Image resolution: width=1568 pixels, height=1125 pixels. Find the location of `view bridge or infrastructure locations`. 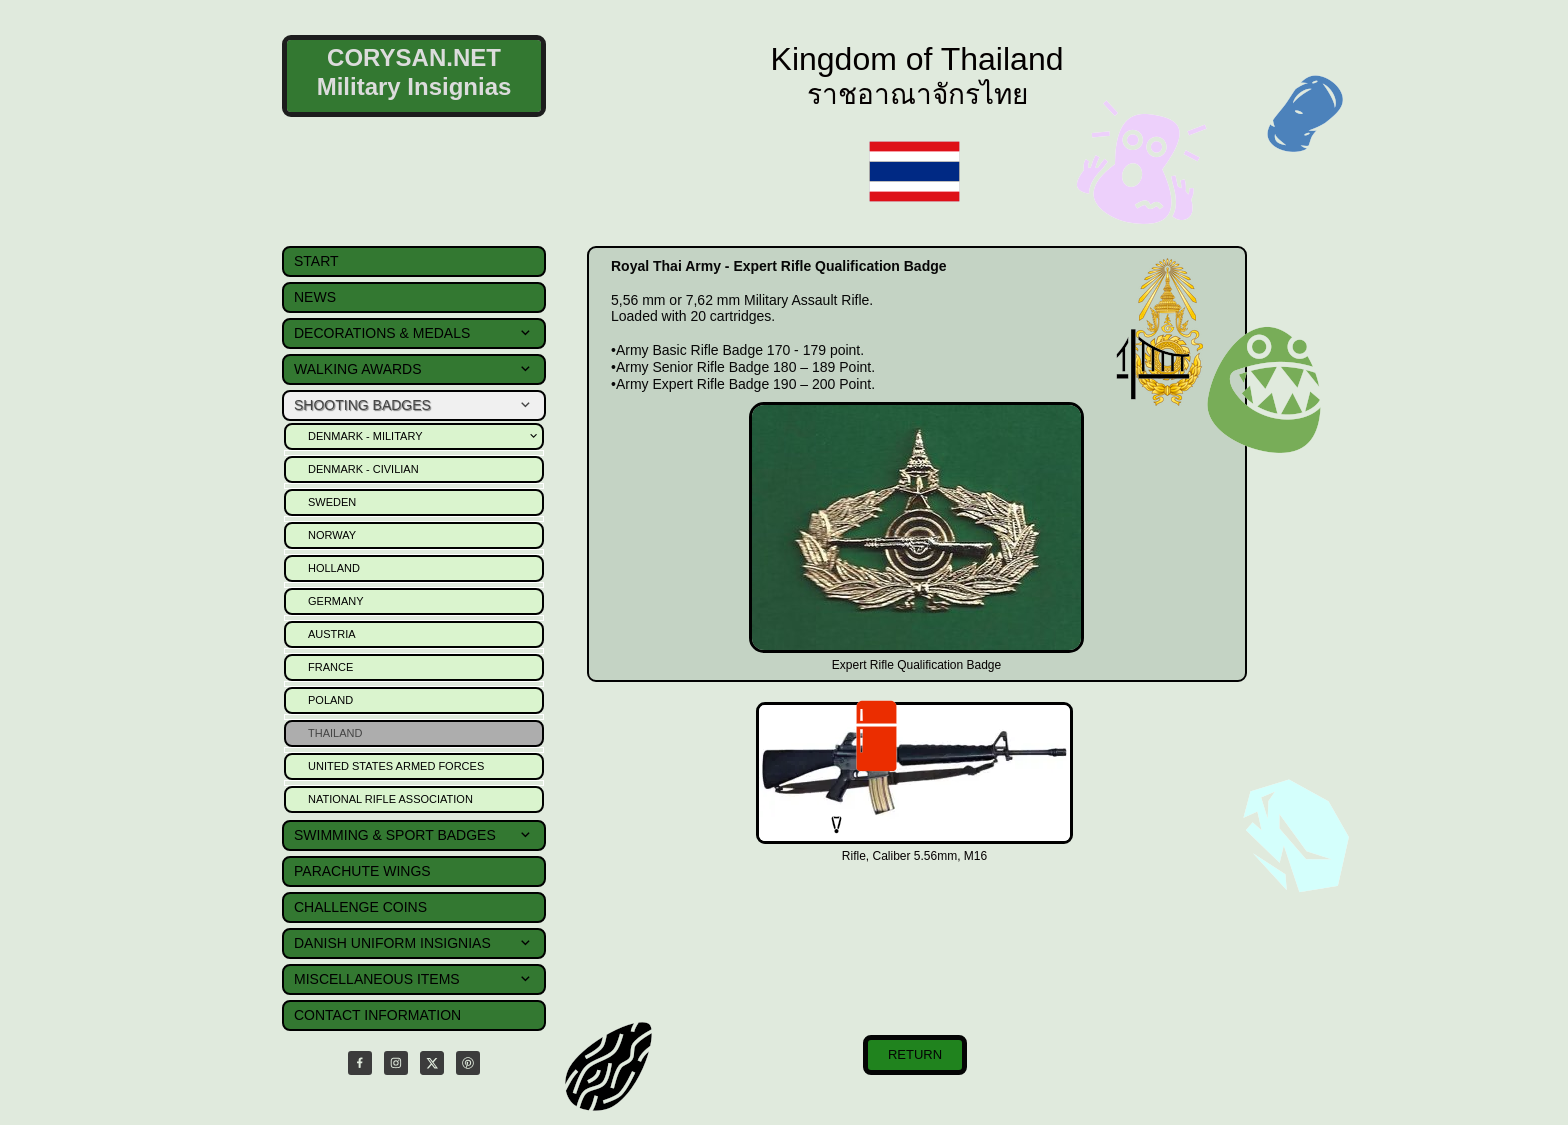

view bridge or infrastructure locations is located at coordinates (1153, 363).